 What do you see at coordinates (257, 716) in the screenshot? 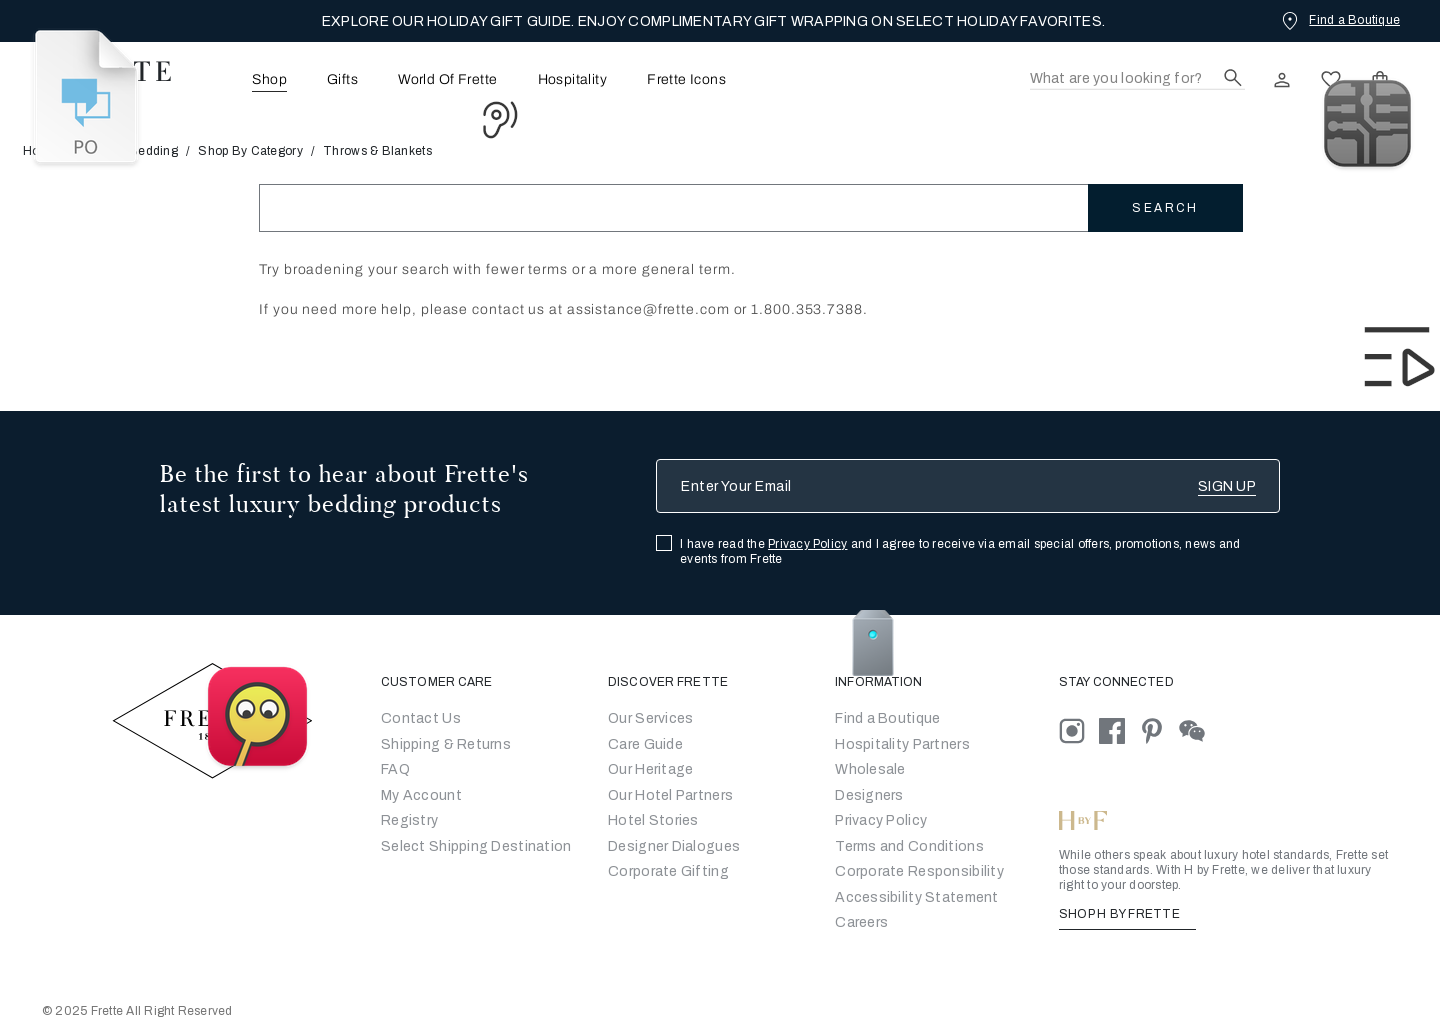
I see `launch i2pd anonymous network router` at bounding box center [257, 716].